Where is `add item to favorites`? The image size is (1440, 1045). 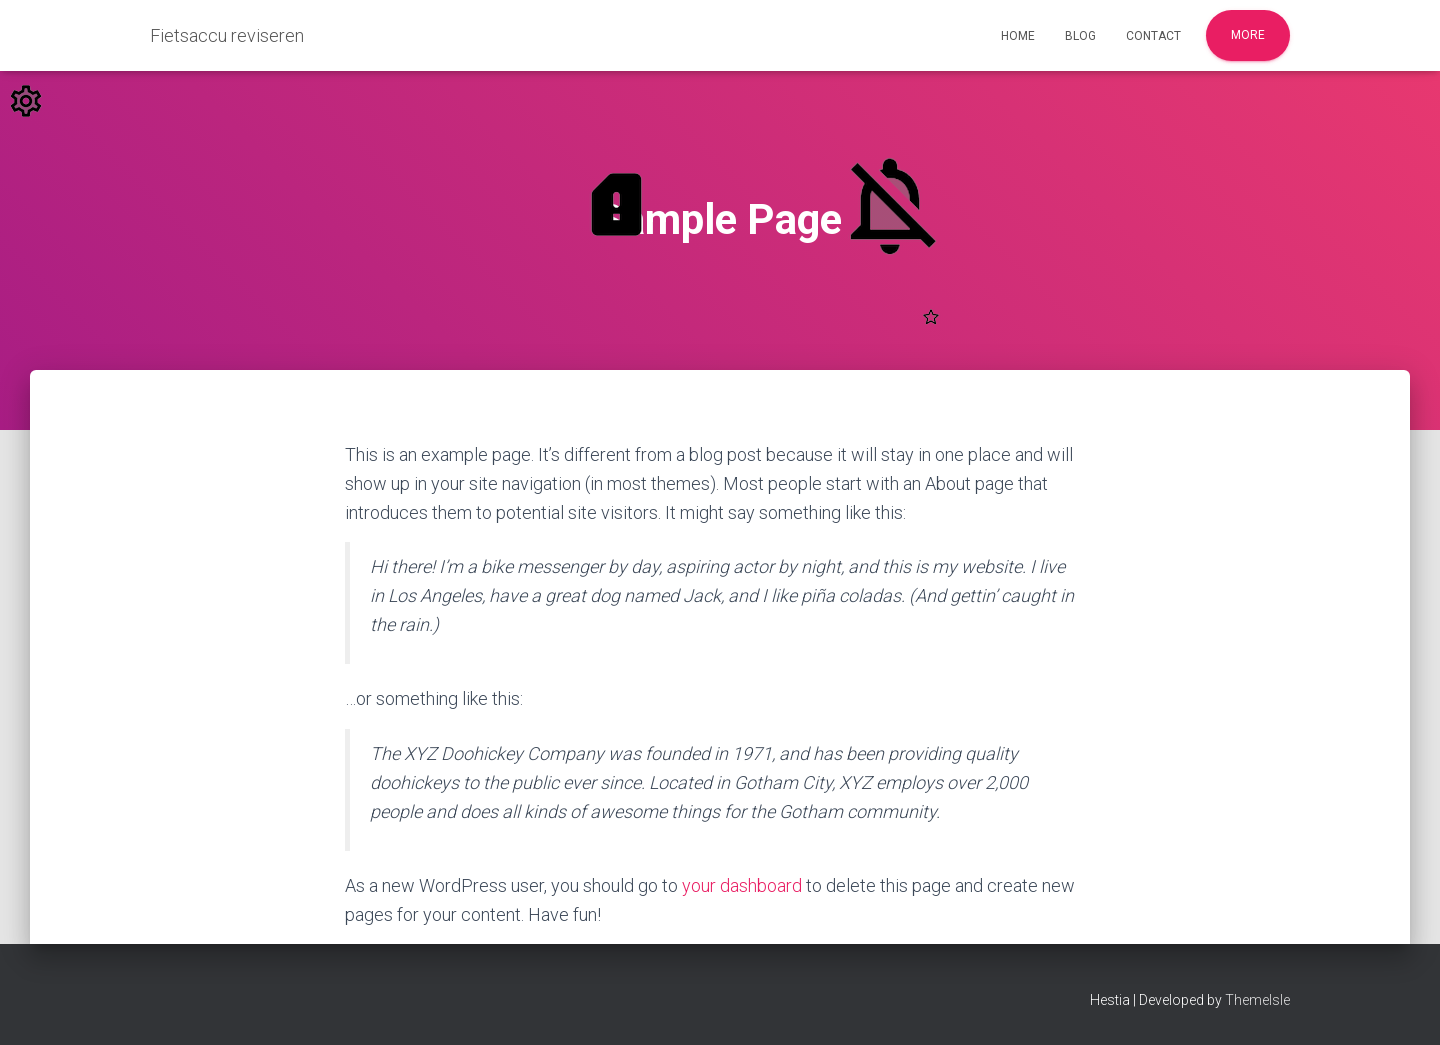 add item to favorites is located at coordinates (931, 317).